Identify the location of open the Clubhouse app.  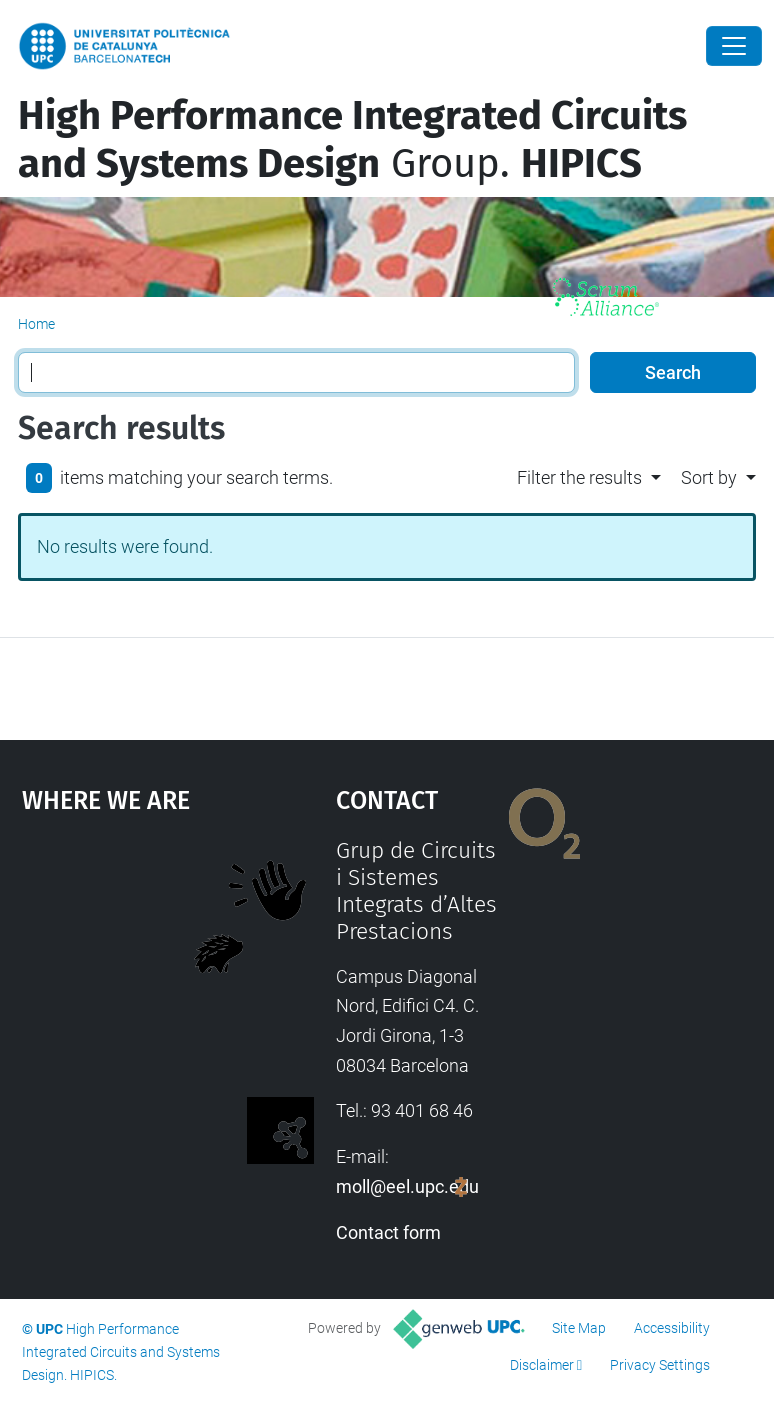
(267, 890).